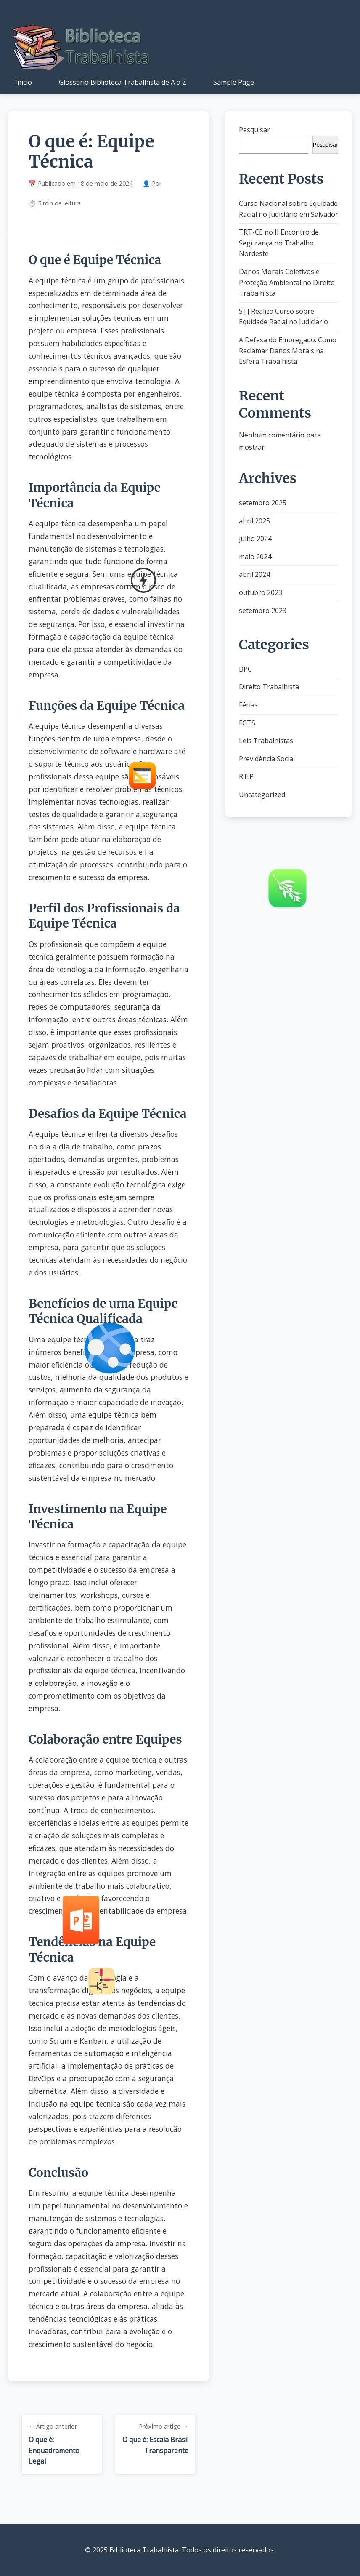  I want to click on presentation template file type indicator, so click(81, 1920).